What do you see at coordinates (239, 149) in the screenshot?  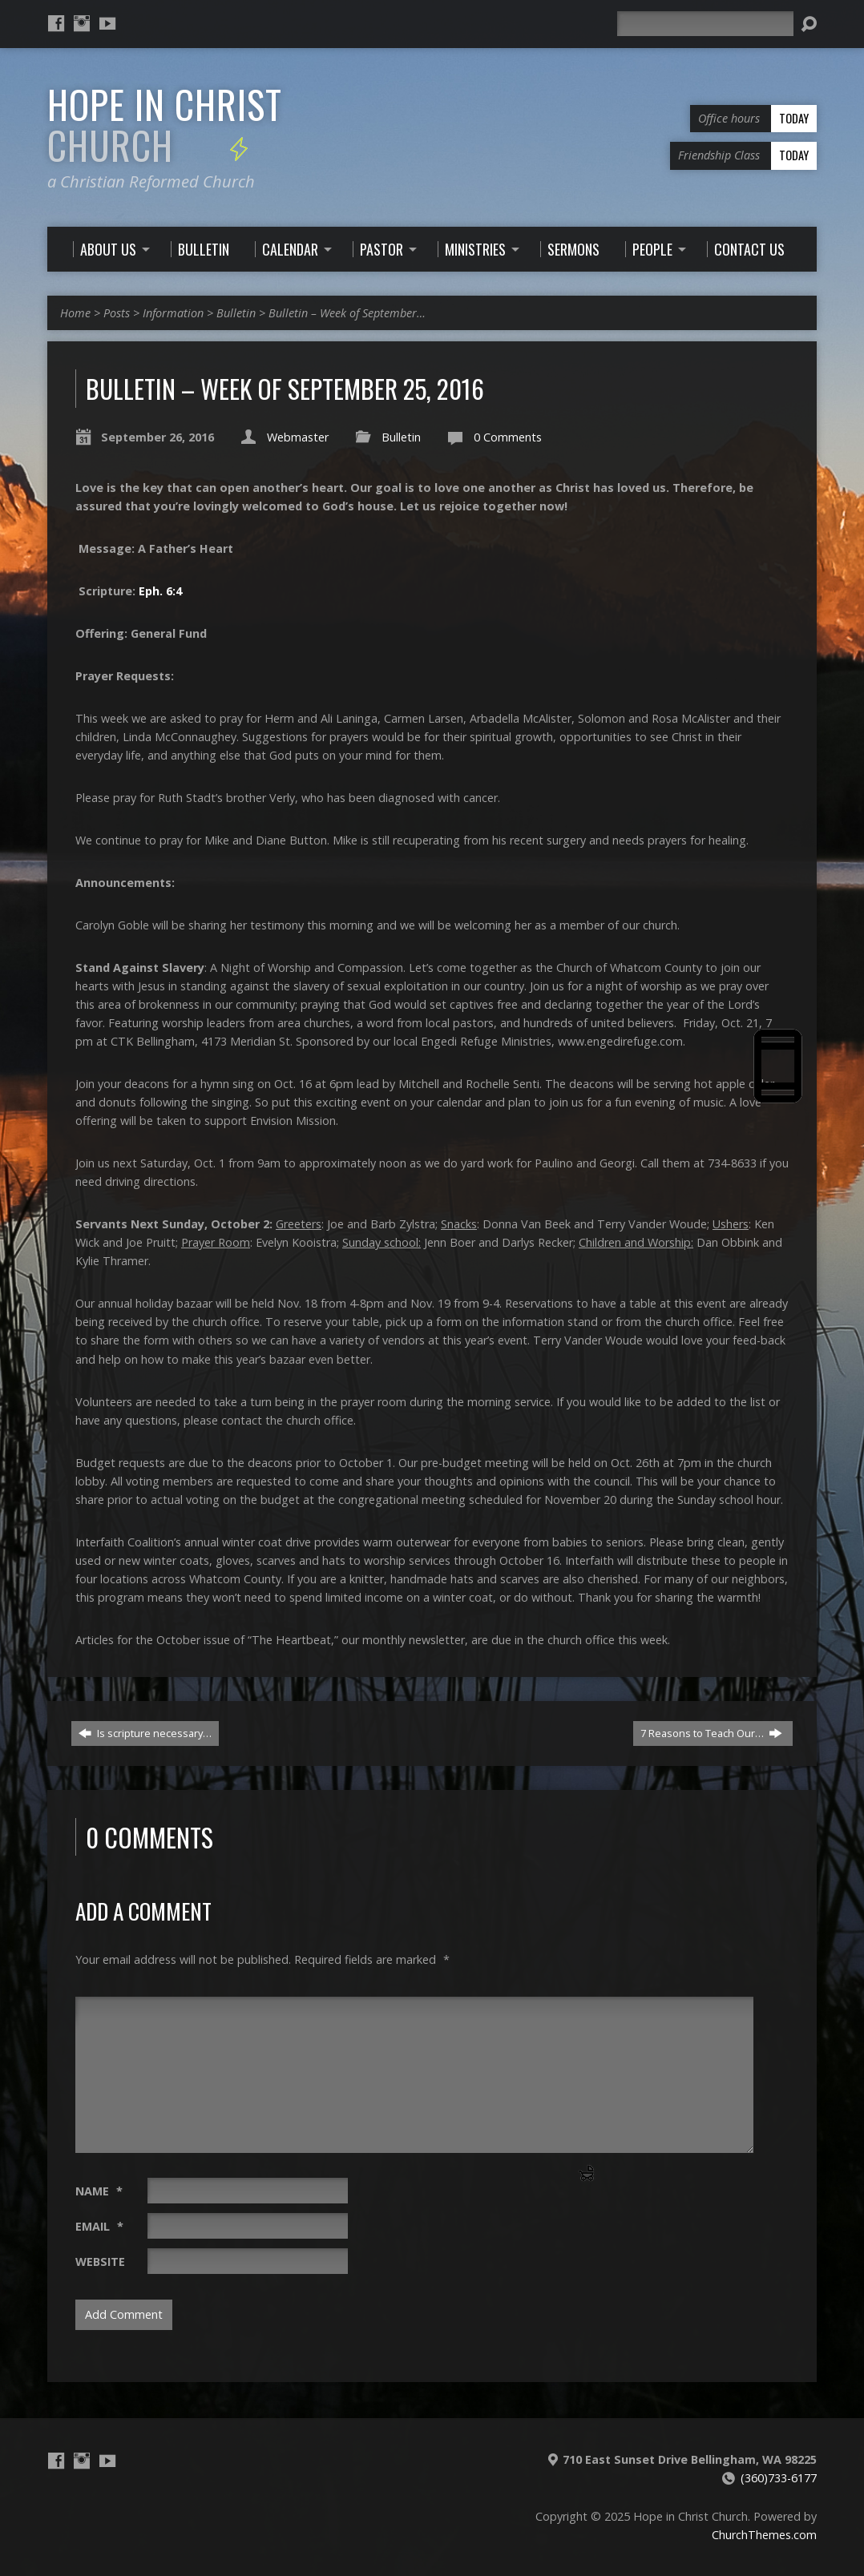 I see `indicates fast or instant action` at bounding box center [239, 149].